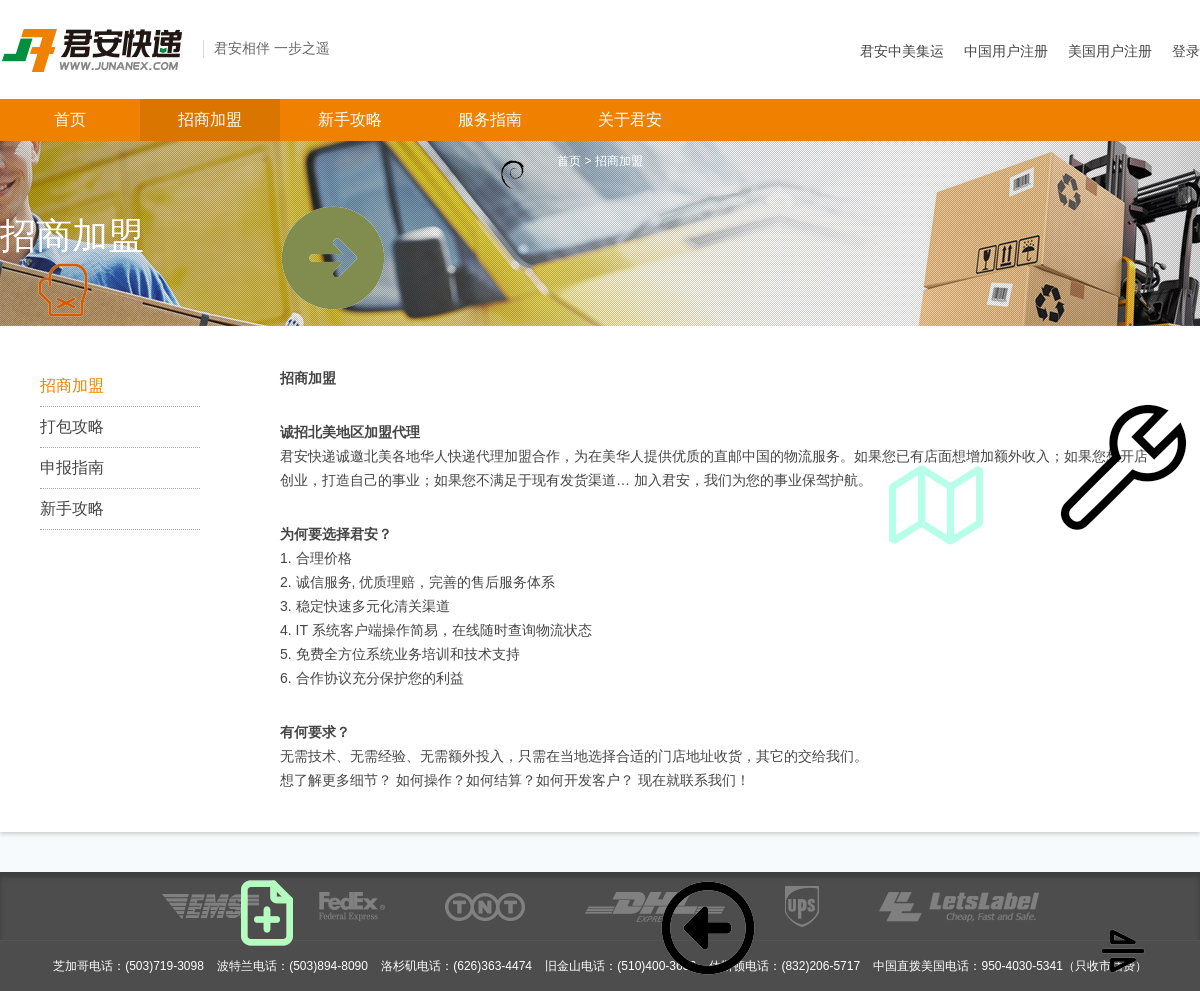 This screenshot has width=1200, height=991. What do you see at coordinates (333, 258) in the screenshot?
I see `proceed to the next step` at bounding box center [333, 258].